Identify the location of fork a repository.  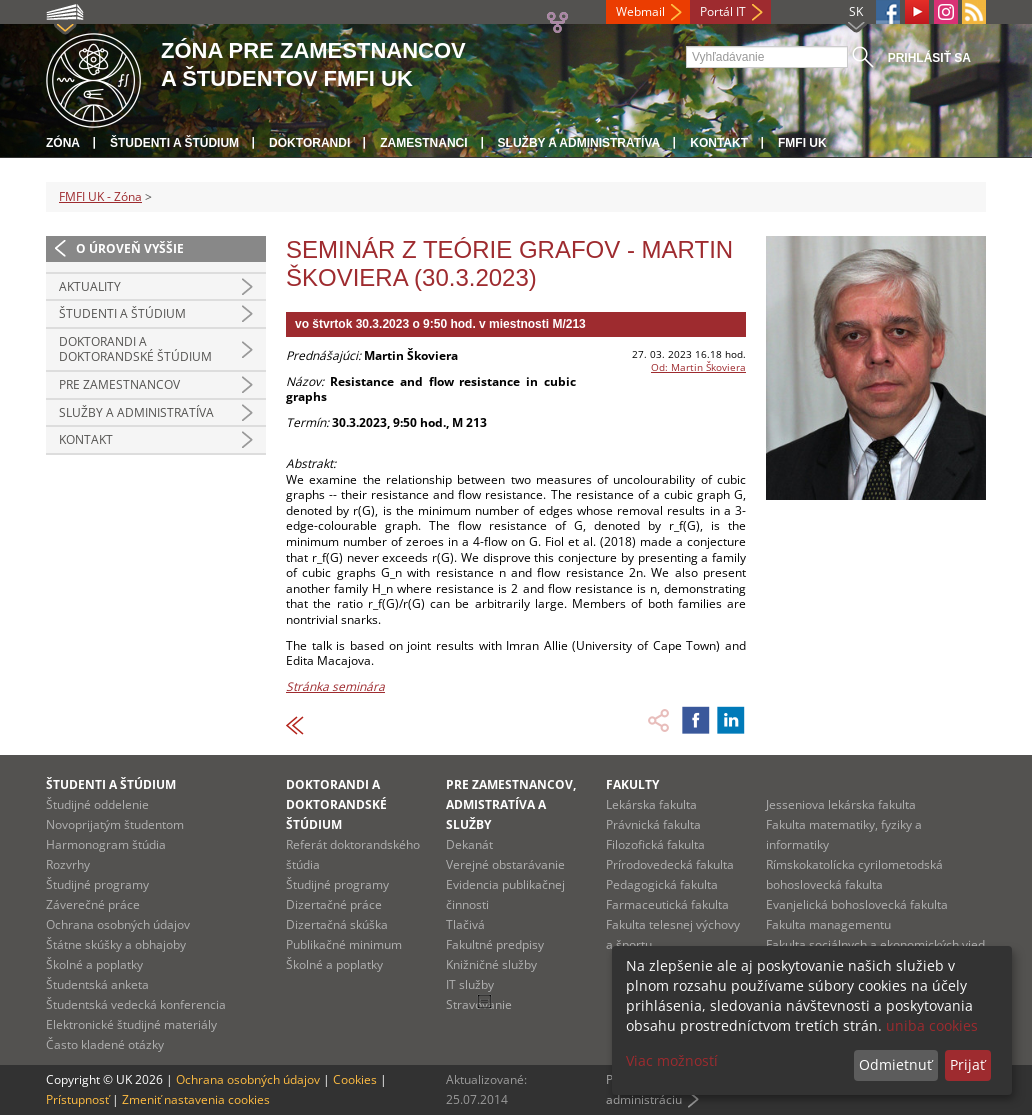
(557, 22).